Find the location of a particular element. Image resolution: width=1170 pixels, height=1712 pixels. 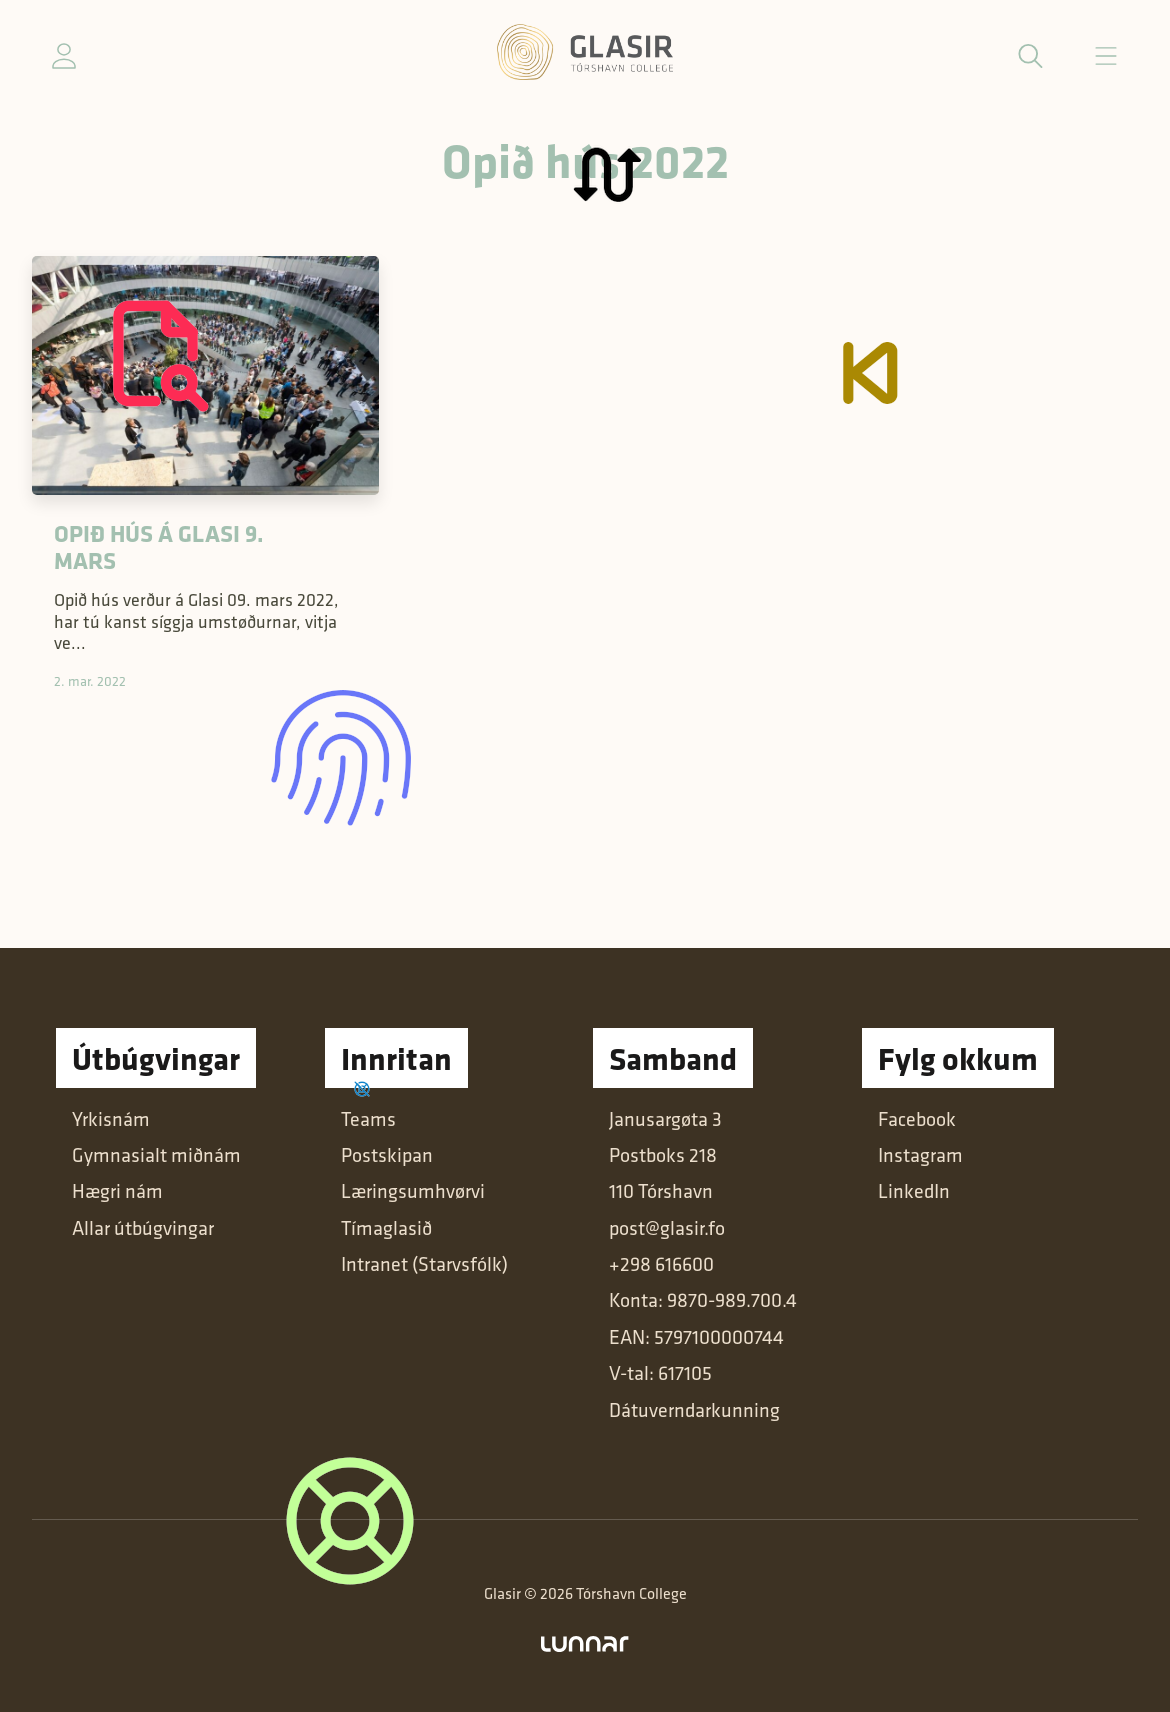

access help or support center is located at coordinates (350, 1521).